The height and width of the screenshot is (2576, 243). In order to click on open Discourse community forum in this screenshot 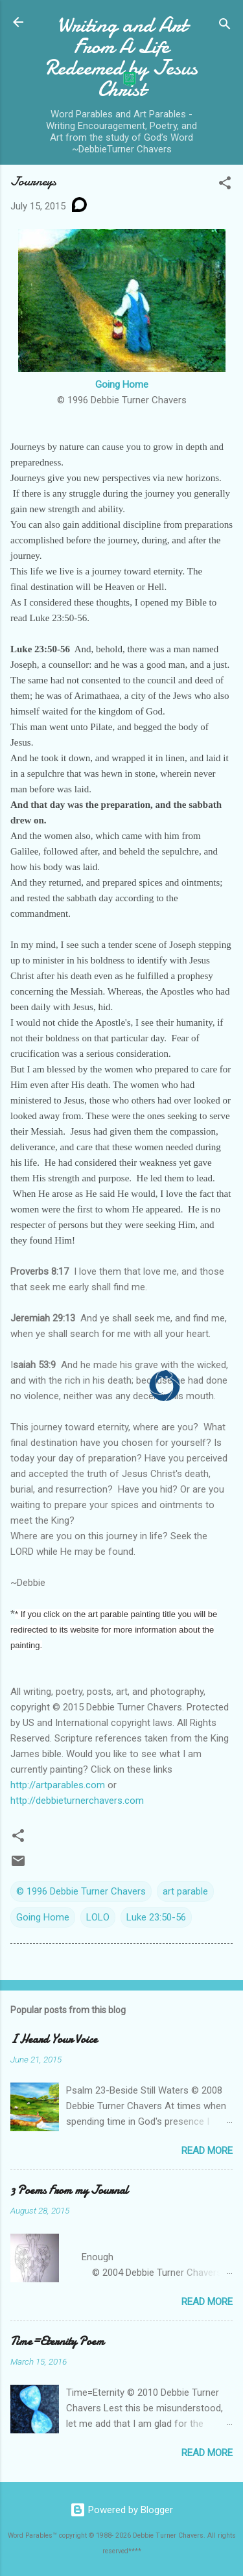, I will do `click(79, 204)`.